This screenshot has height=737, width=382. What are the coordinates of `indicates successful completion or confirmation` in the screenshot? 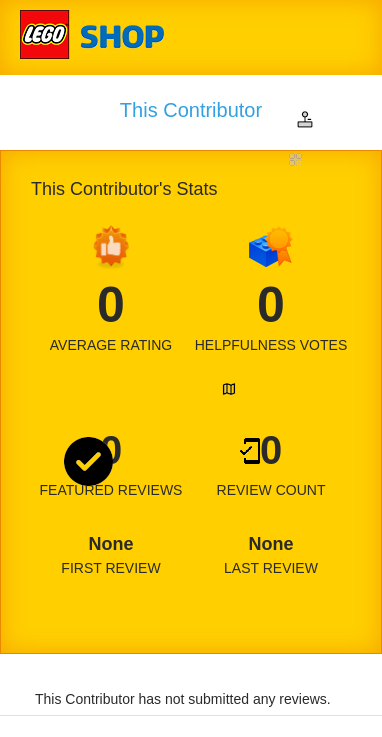 It's located at (88, 461).